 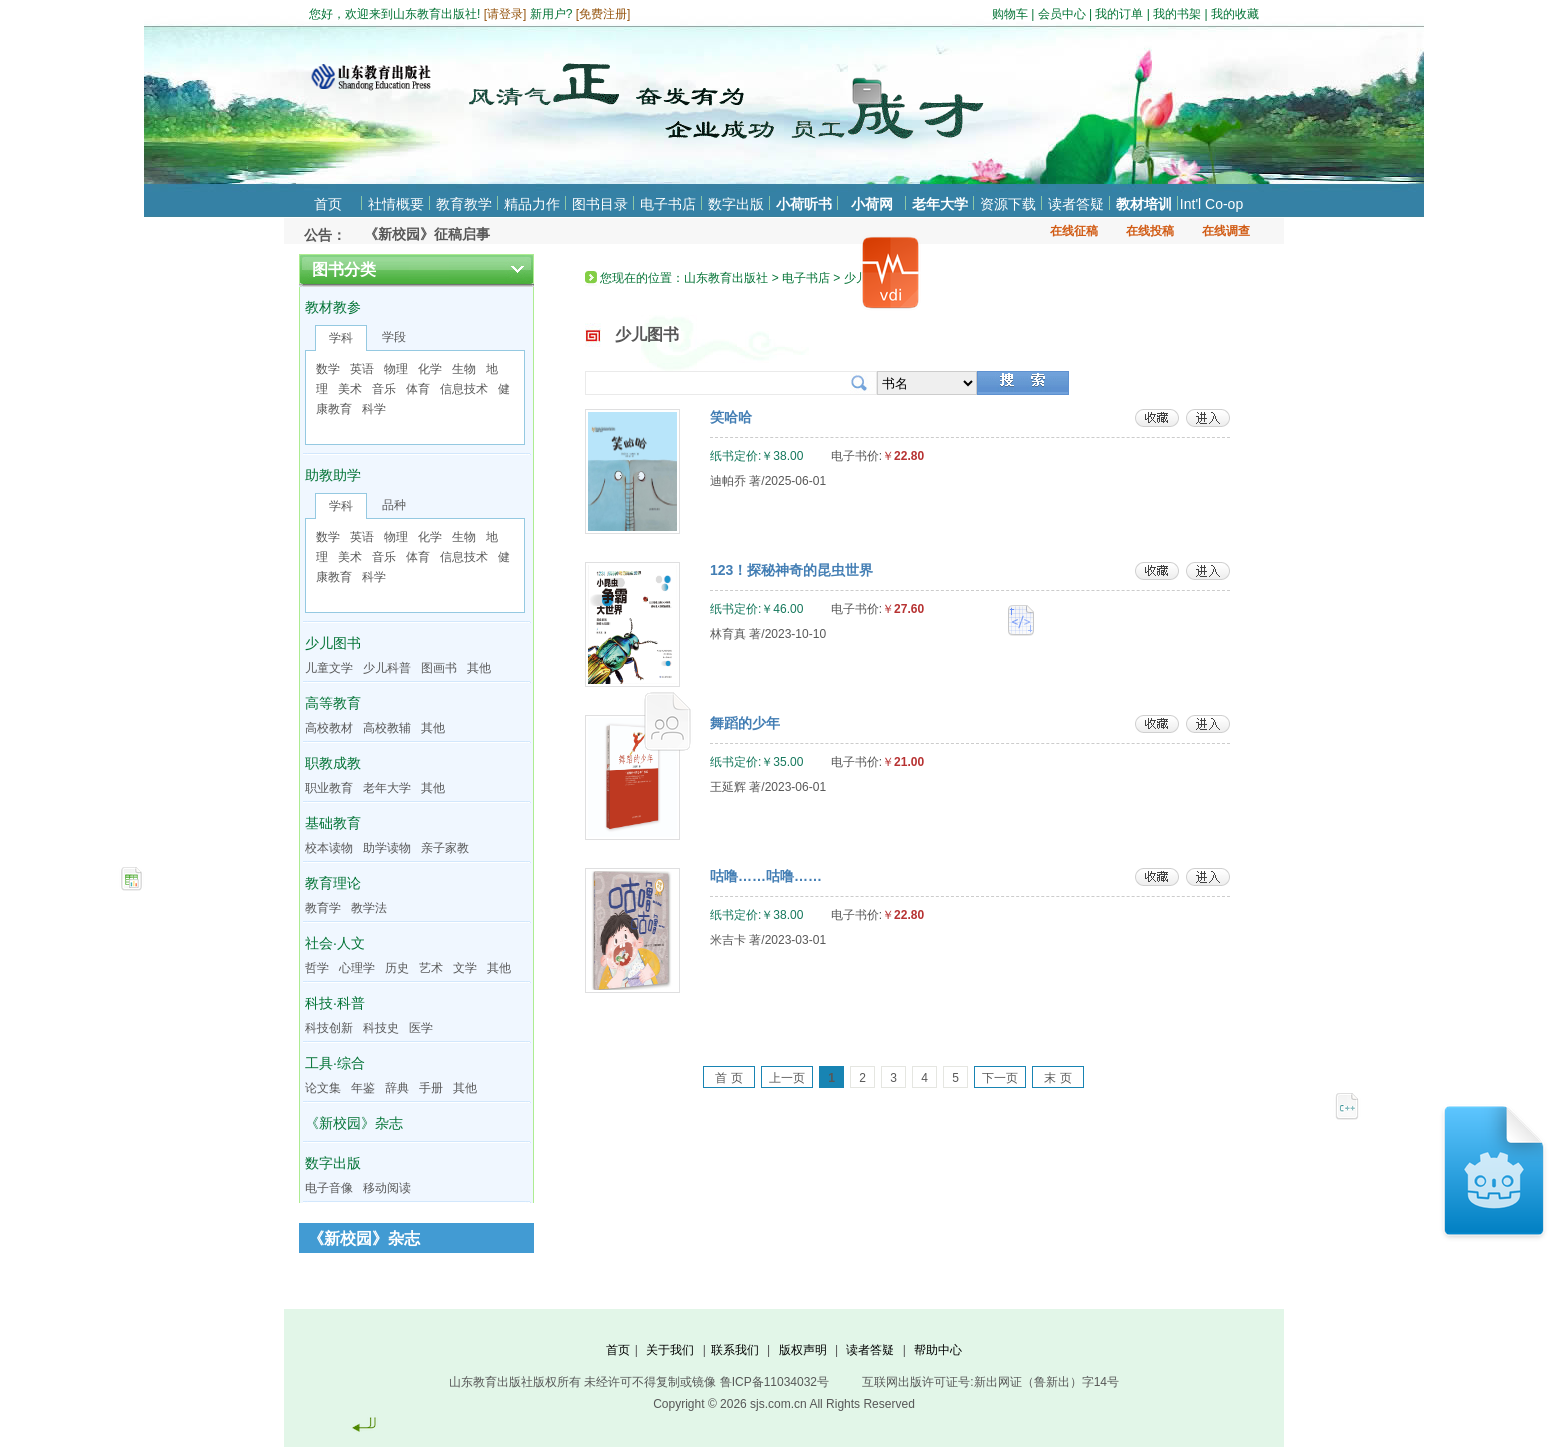 What do you see at coordinates (363, 1424) in the screenshot?
I see `reply to all recipients of an email` at bounding box center [363, 1424].